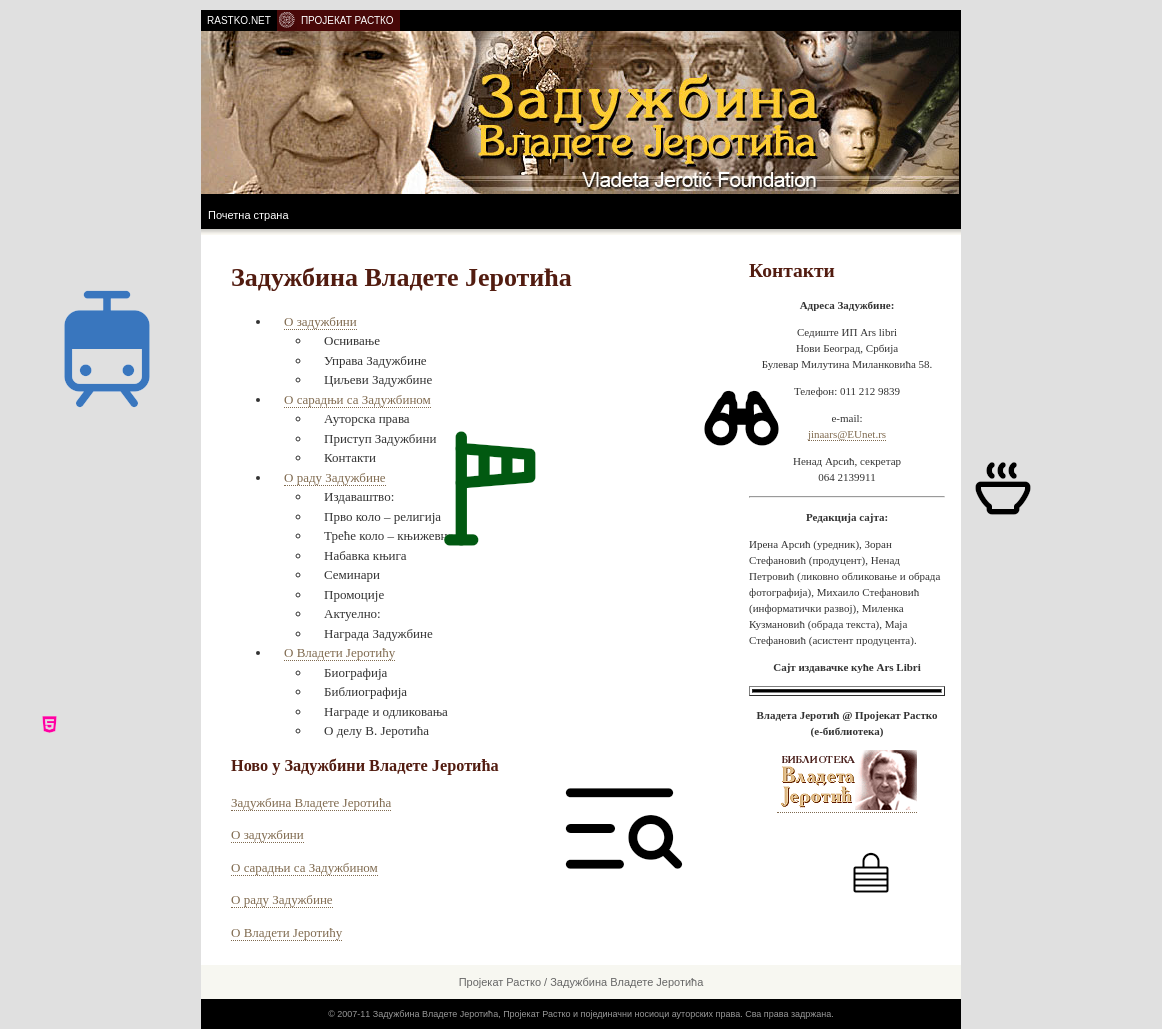 The width and height of the screenshot is (1162, 1029). Describe the element at coordinates (871, 875) in the screenshot. I see `indicates a secure or encrypted connection` at that location.